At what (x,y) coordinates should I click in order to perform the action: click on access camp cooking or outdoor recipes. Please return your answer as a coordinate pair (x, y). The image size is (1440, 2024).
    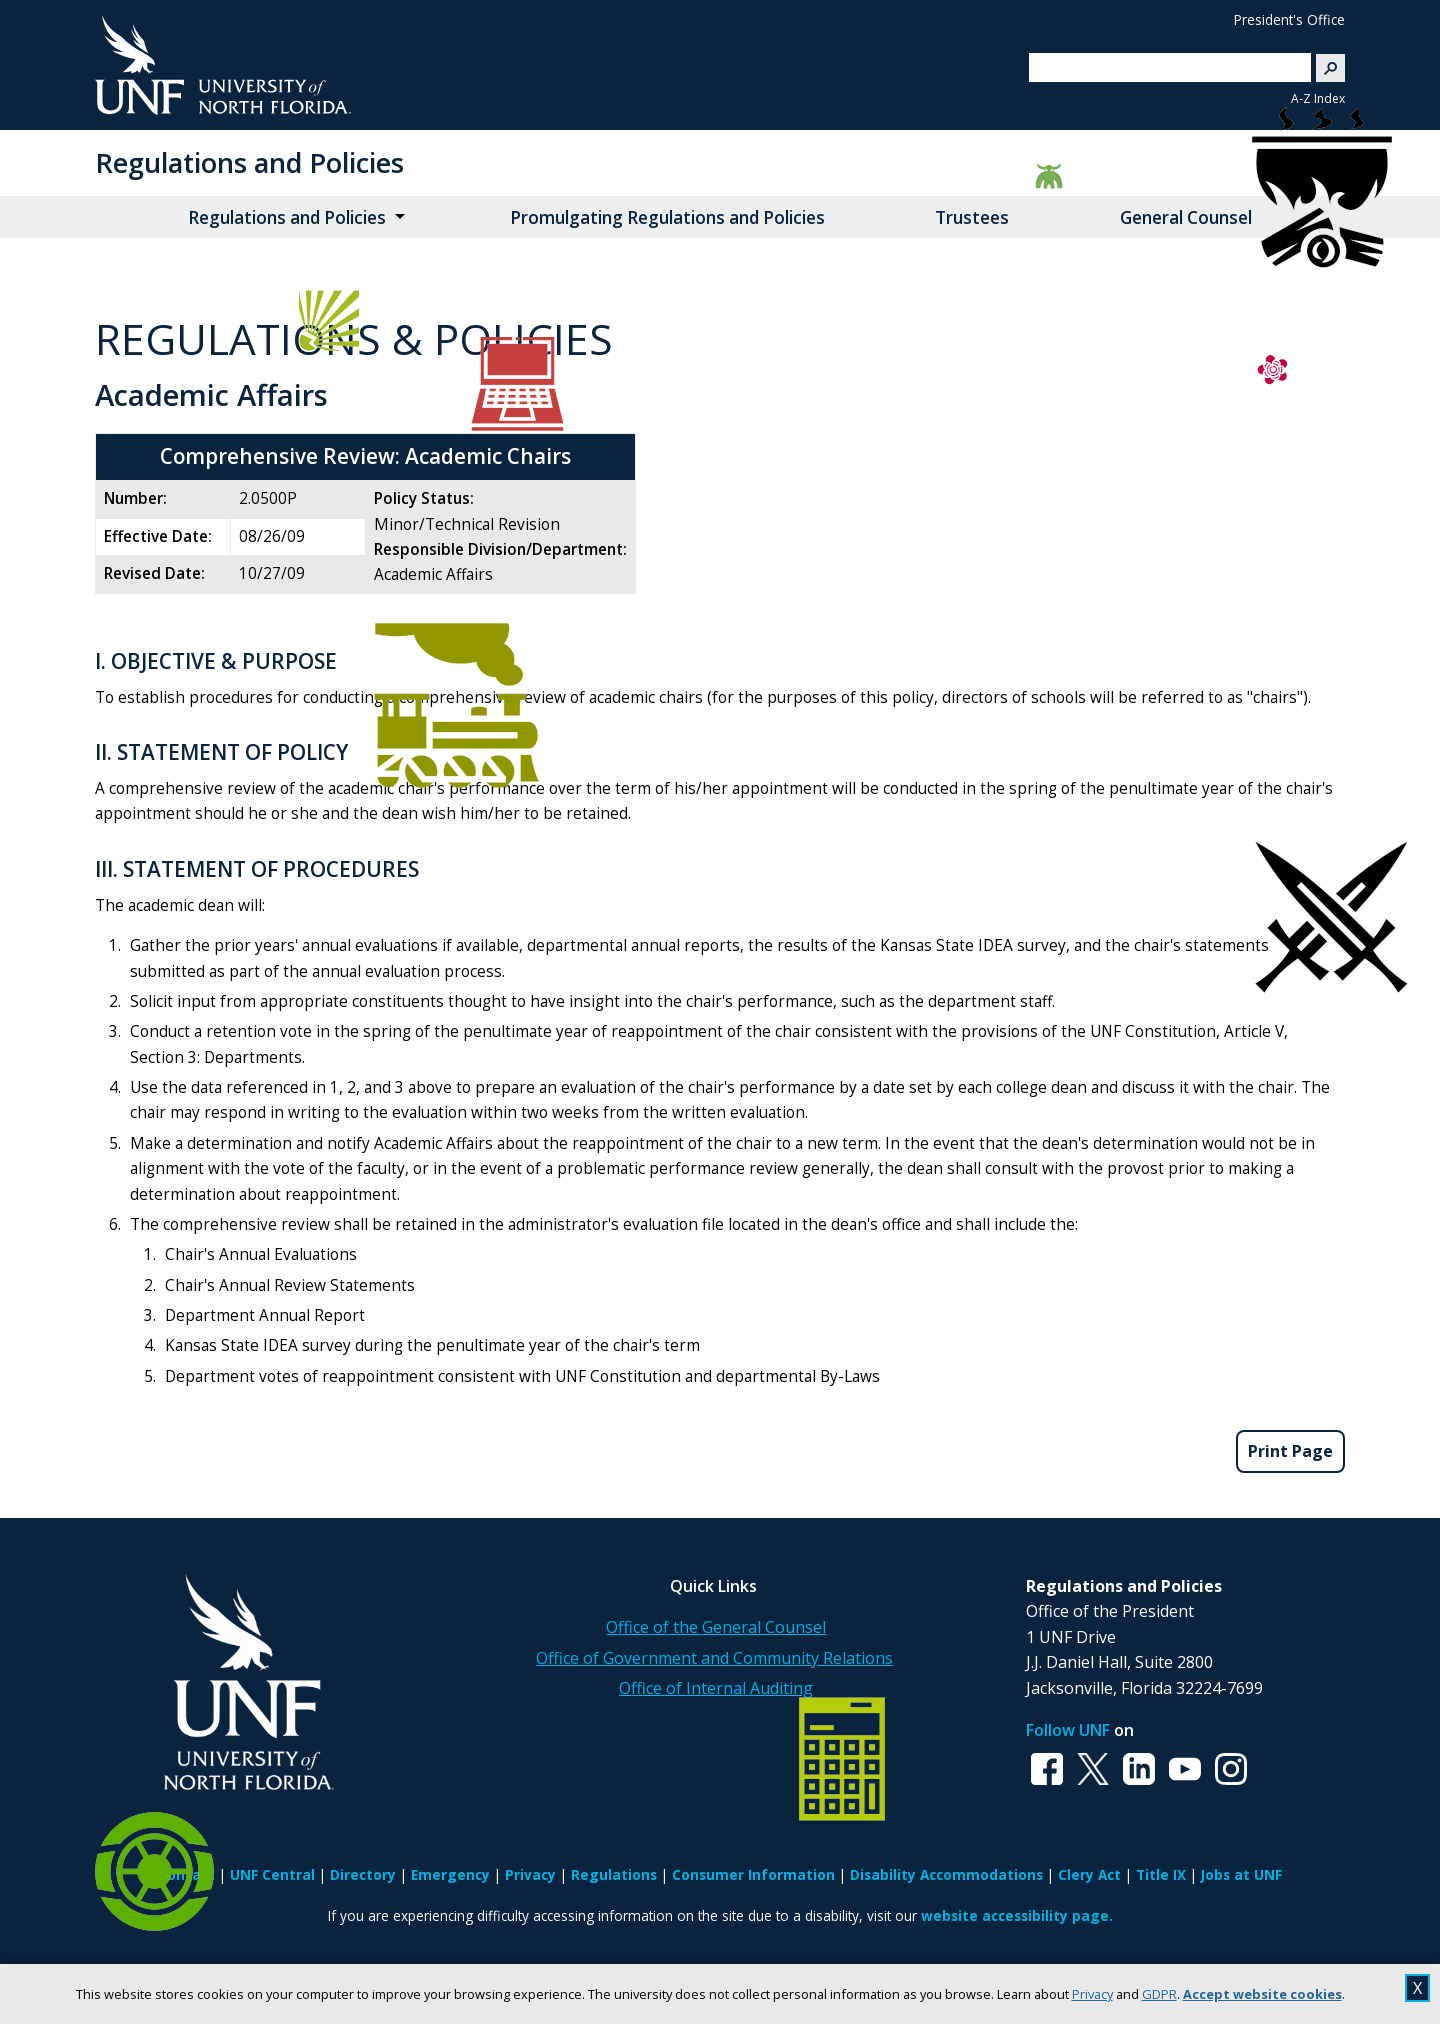
    Looking at the image, I should click on (1322, 187).